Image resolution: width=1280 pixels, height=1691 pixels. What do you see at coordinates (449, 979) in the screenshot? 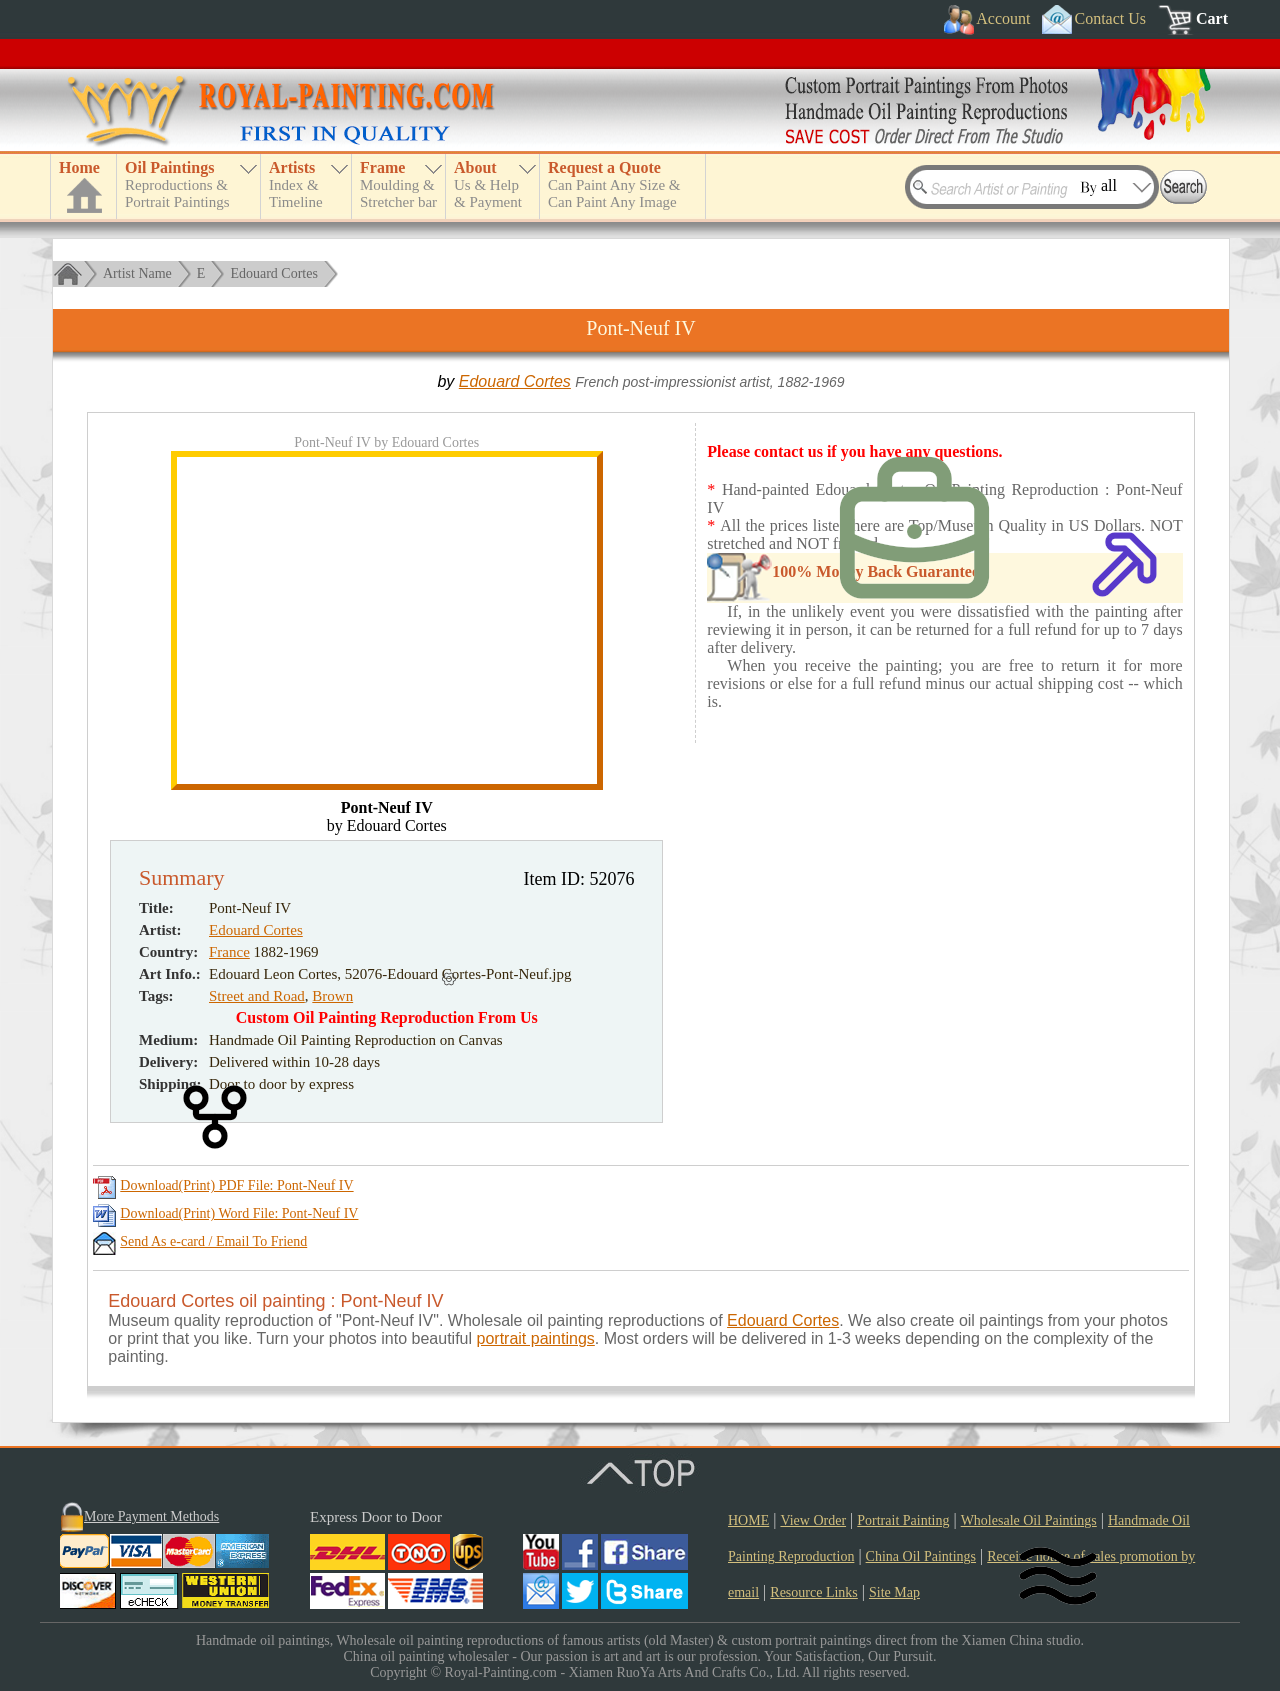
I see `access settings or preferences` at bounding box center [449, 979].